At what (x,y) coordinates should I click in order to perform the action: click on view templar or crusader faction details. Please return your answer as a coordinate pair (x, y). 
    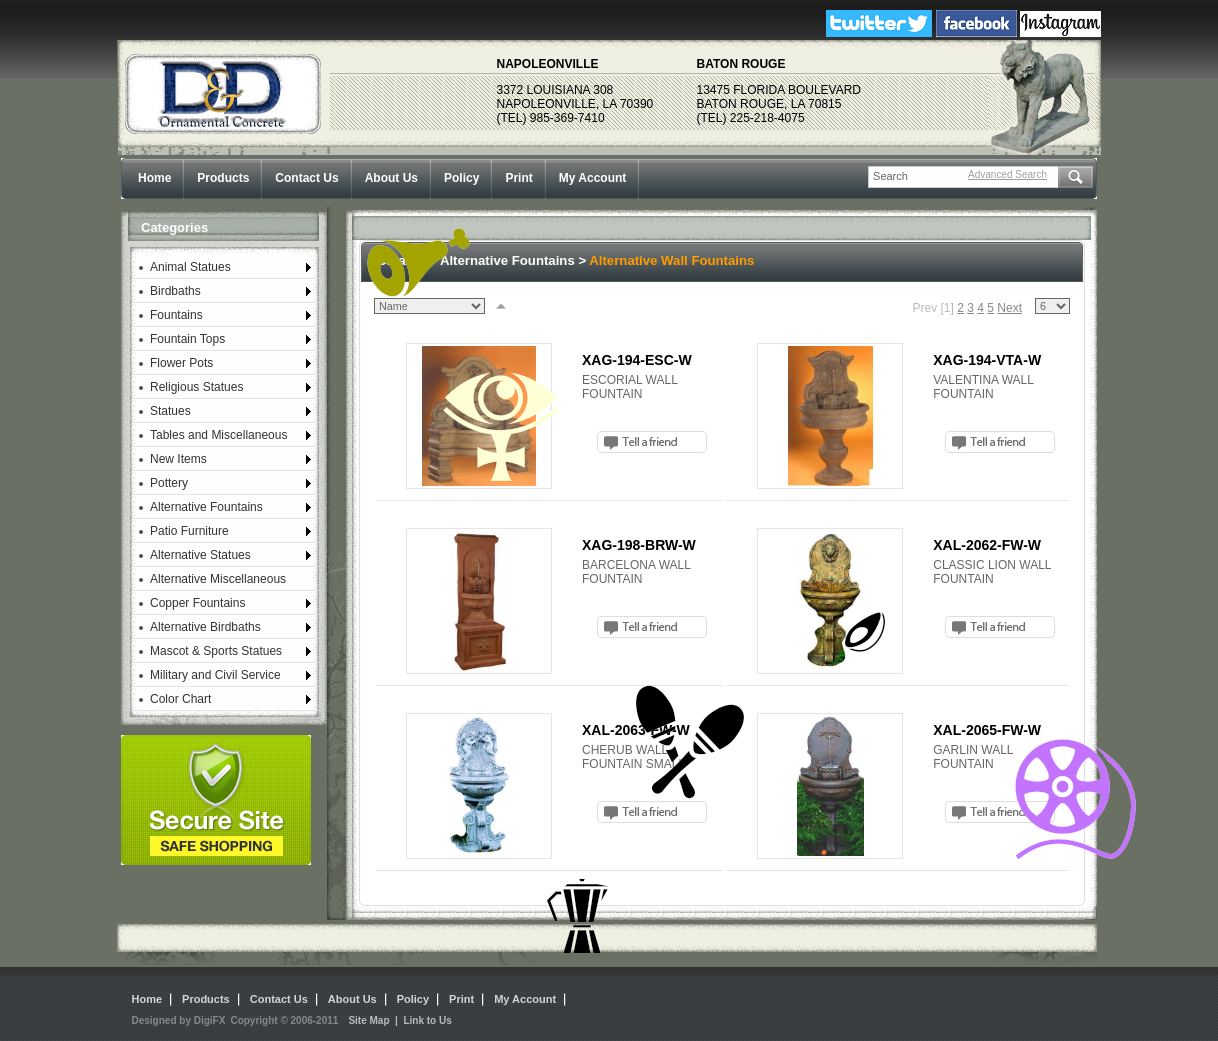
    Looking at the image, I should click on (502, 422).